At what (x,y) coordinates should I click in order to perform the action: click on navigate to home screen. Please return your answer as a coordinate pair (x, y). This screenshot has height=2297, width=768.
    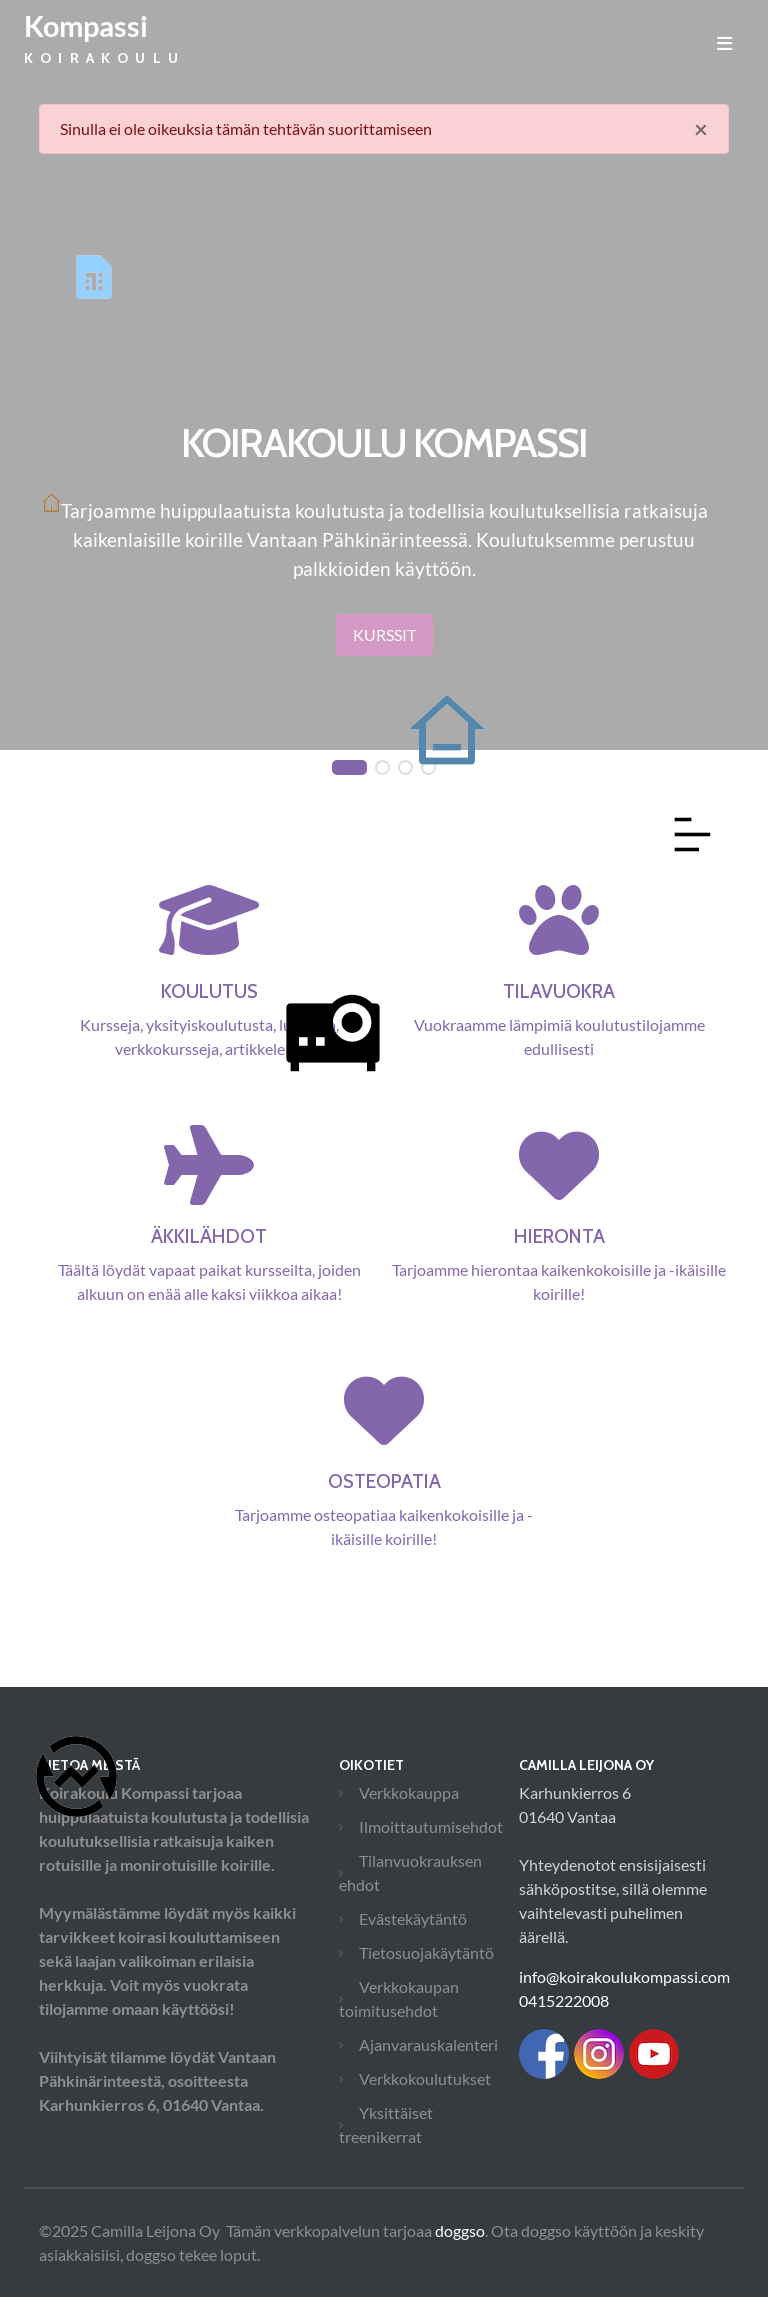
    Looking at the image, I should click on (51, 503).